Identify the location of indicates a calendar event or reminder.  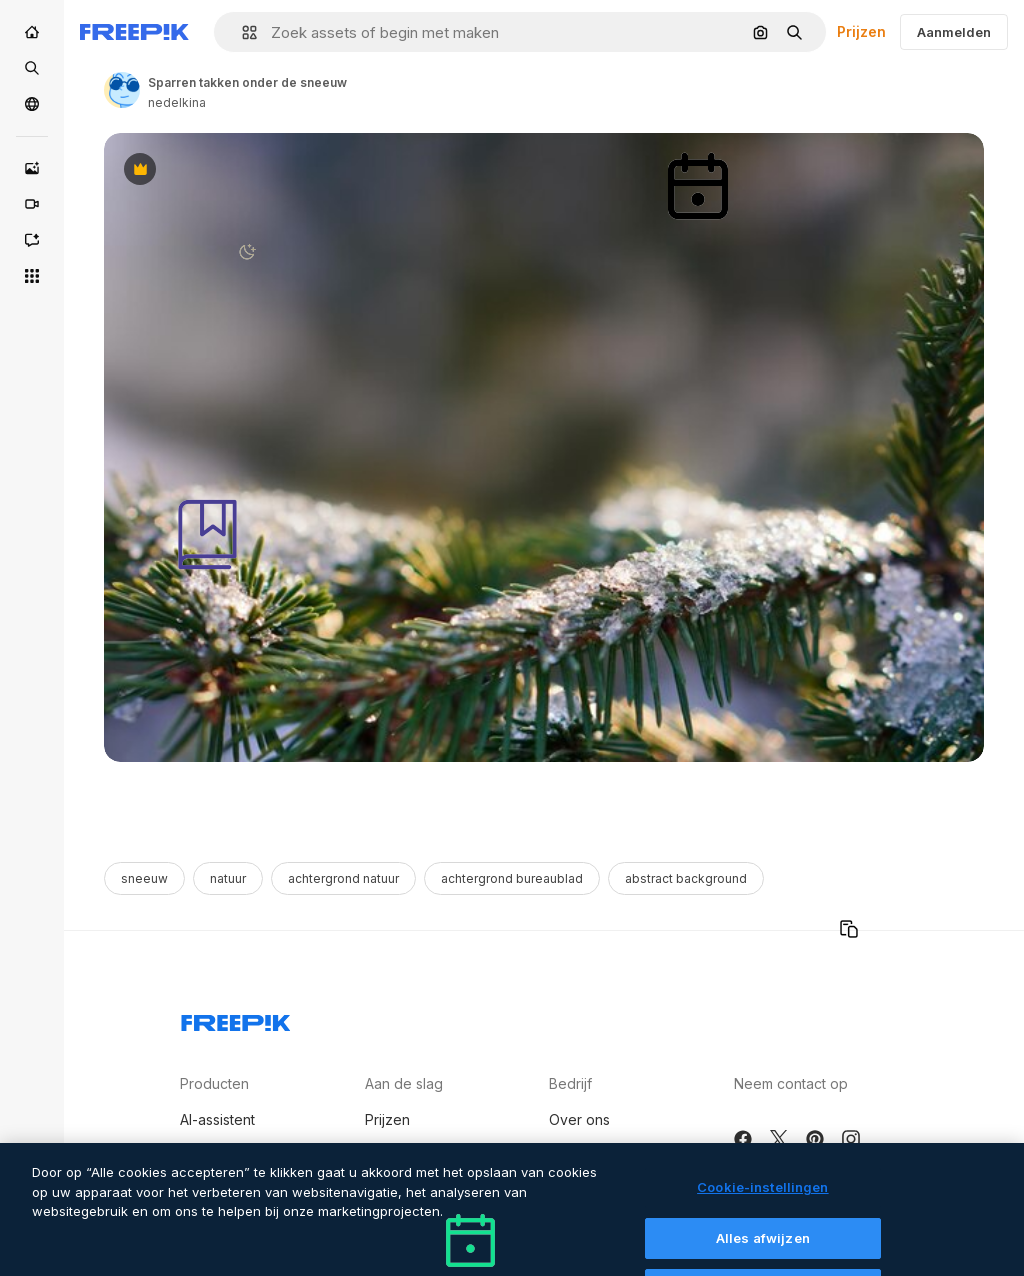
(470, 1242).